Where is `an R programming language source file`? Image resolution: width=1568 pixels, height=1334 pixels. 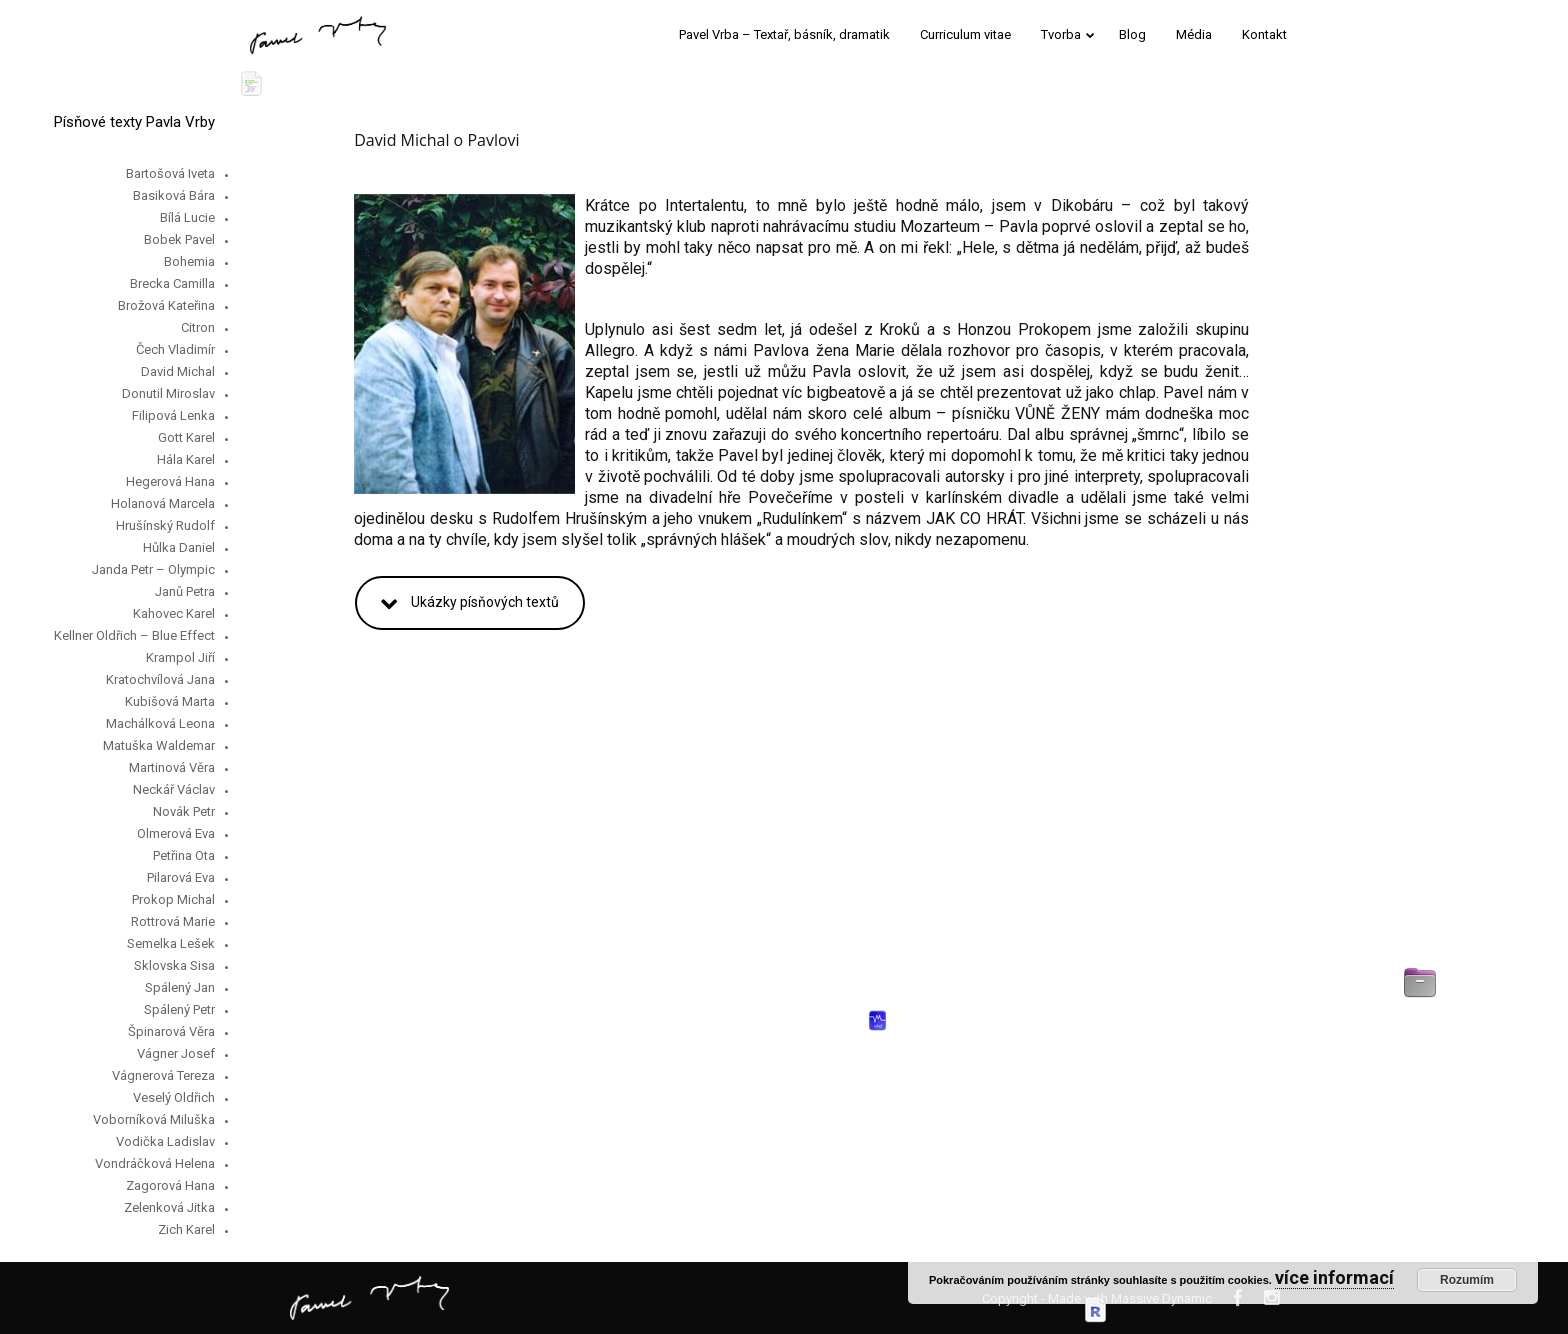 an R programming language source file is located at coordinates (1095, 1309).